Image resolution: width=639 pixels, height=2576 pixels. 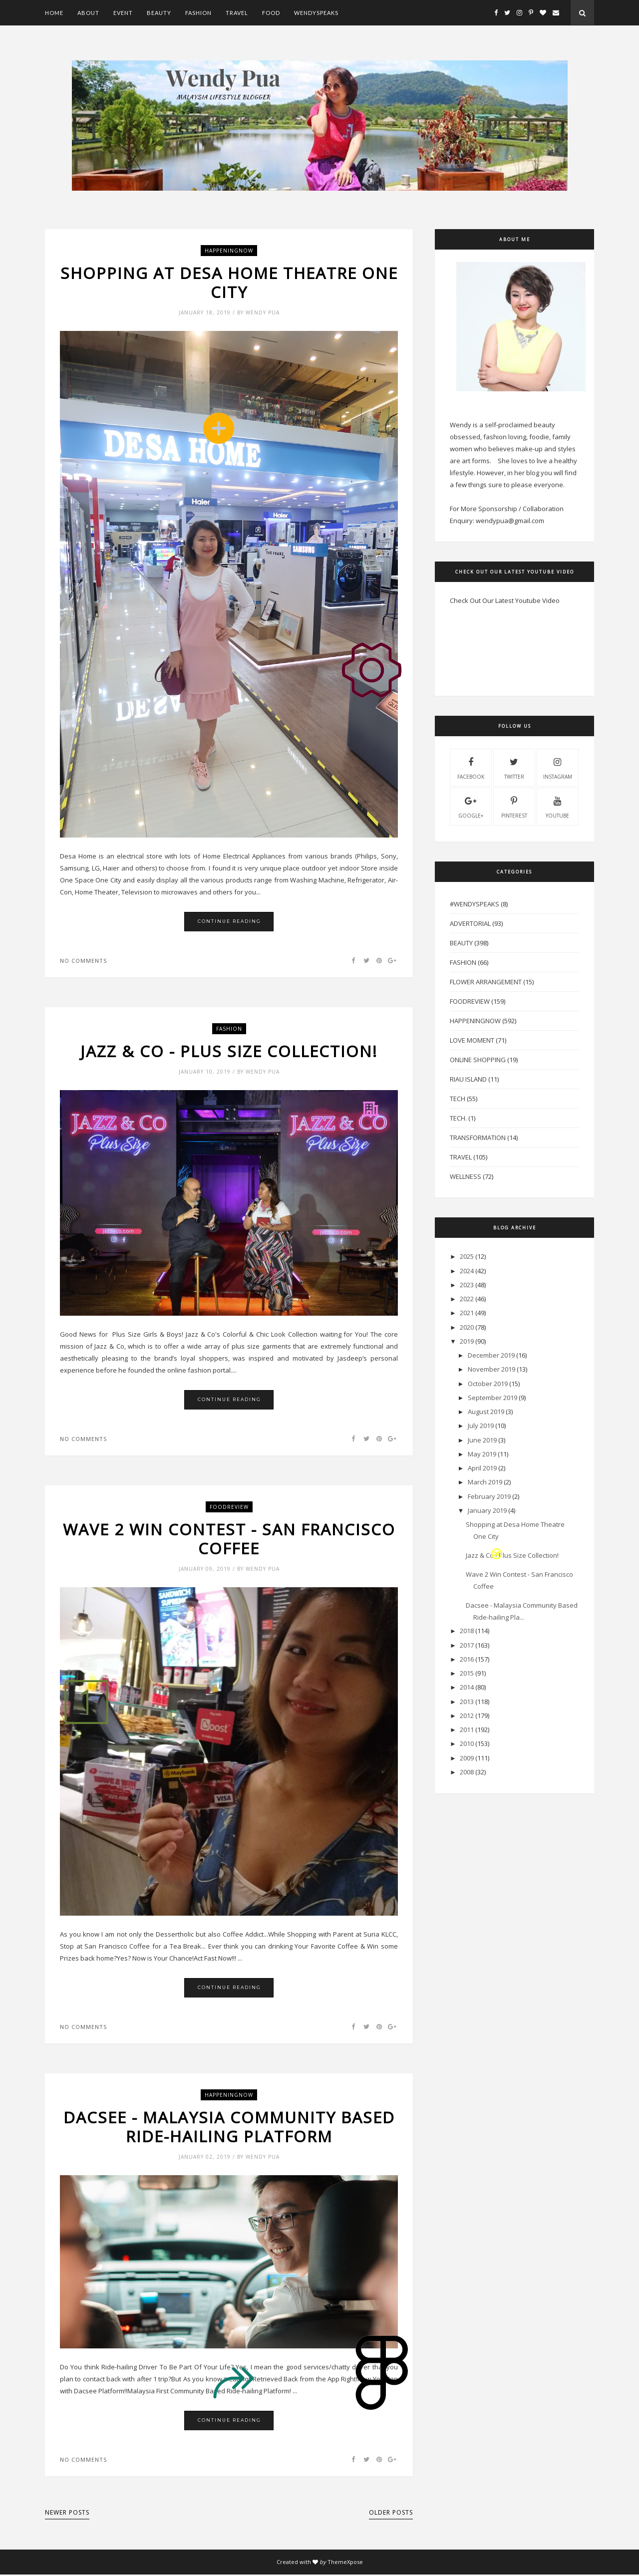 I want to click on view office or workplace location, so click(x=370, y=1109).